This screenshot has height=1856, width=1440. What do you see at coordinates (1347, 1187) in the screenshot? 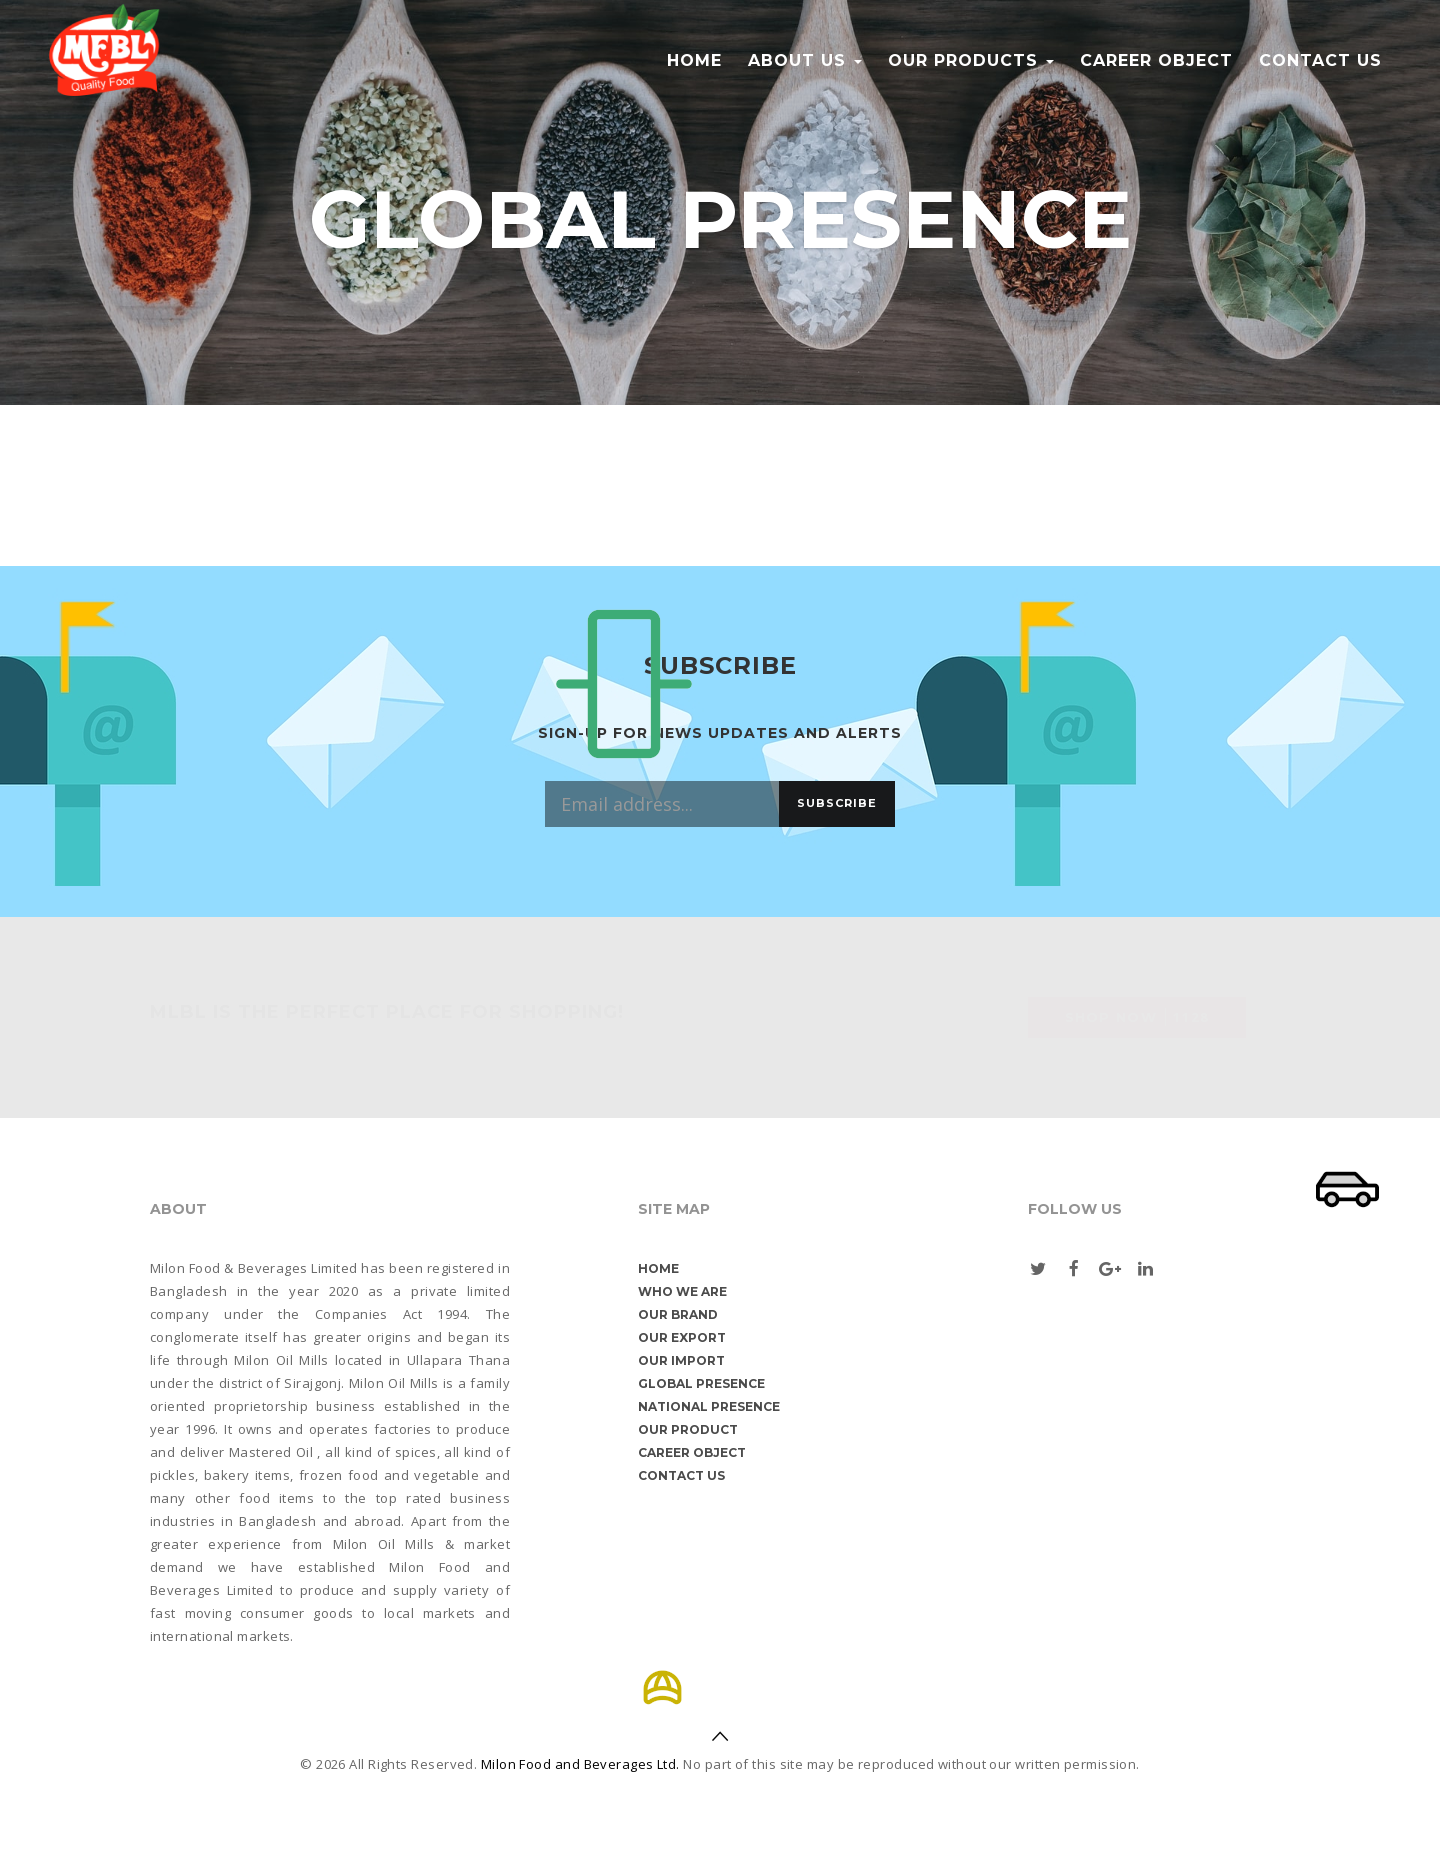
I see `access vehicle or car settings` at bounding box center [1347, 1187].